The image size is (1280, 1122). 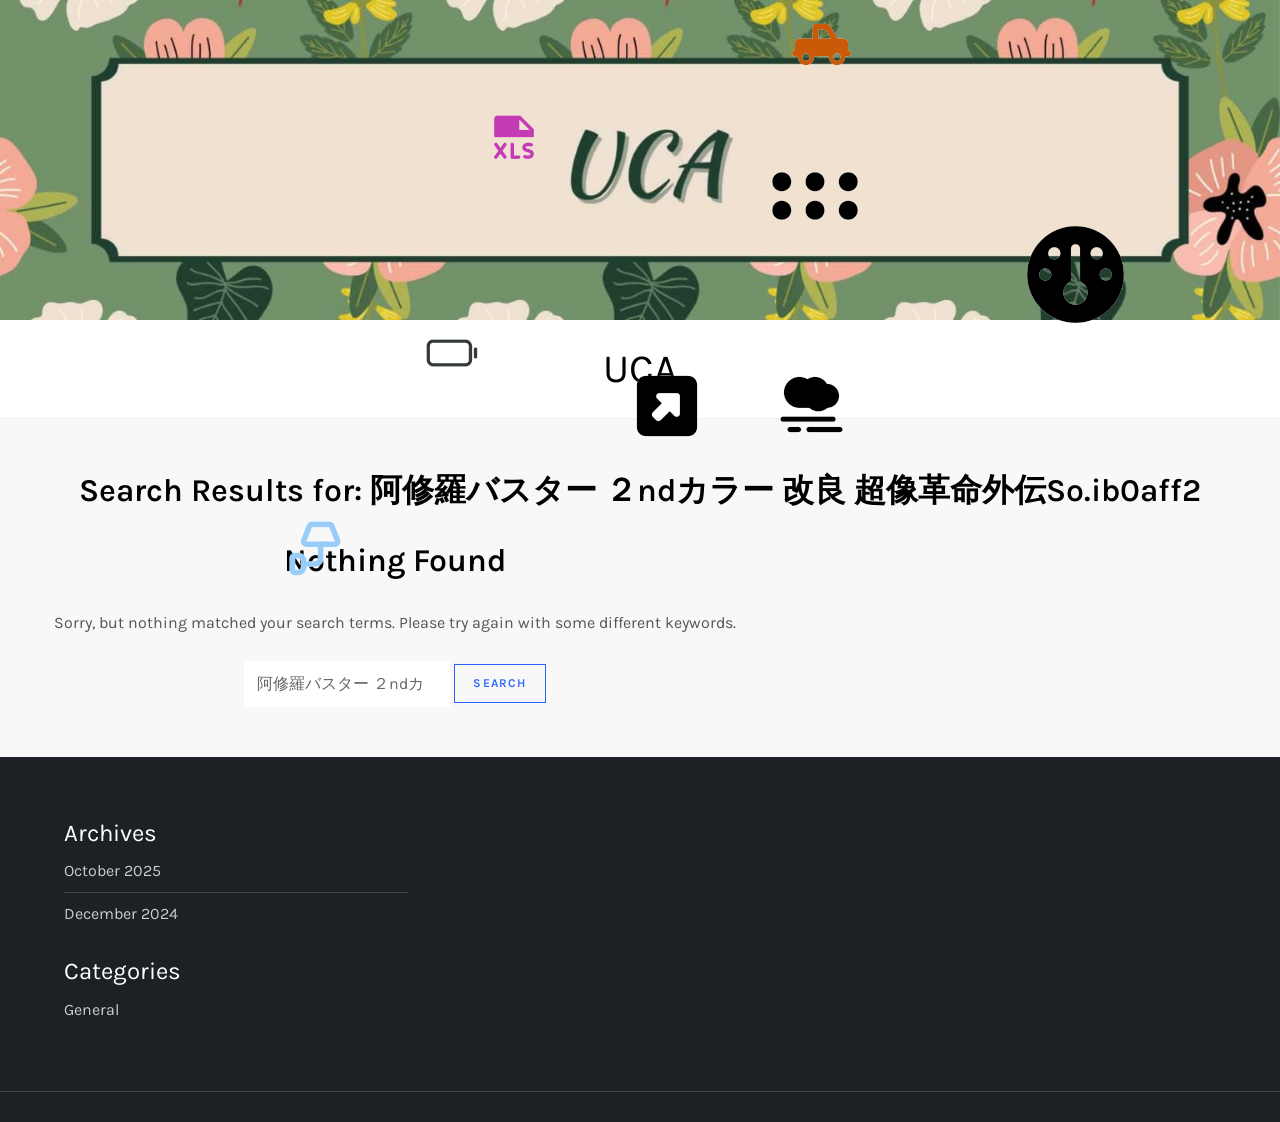 I want to click on select a wall-mounted light fixture, so click(x=315, y=547).